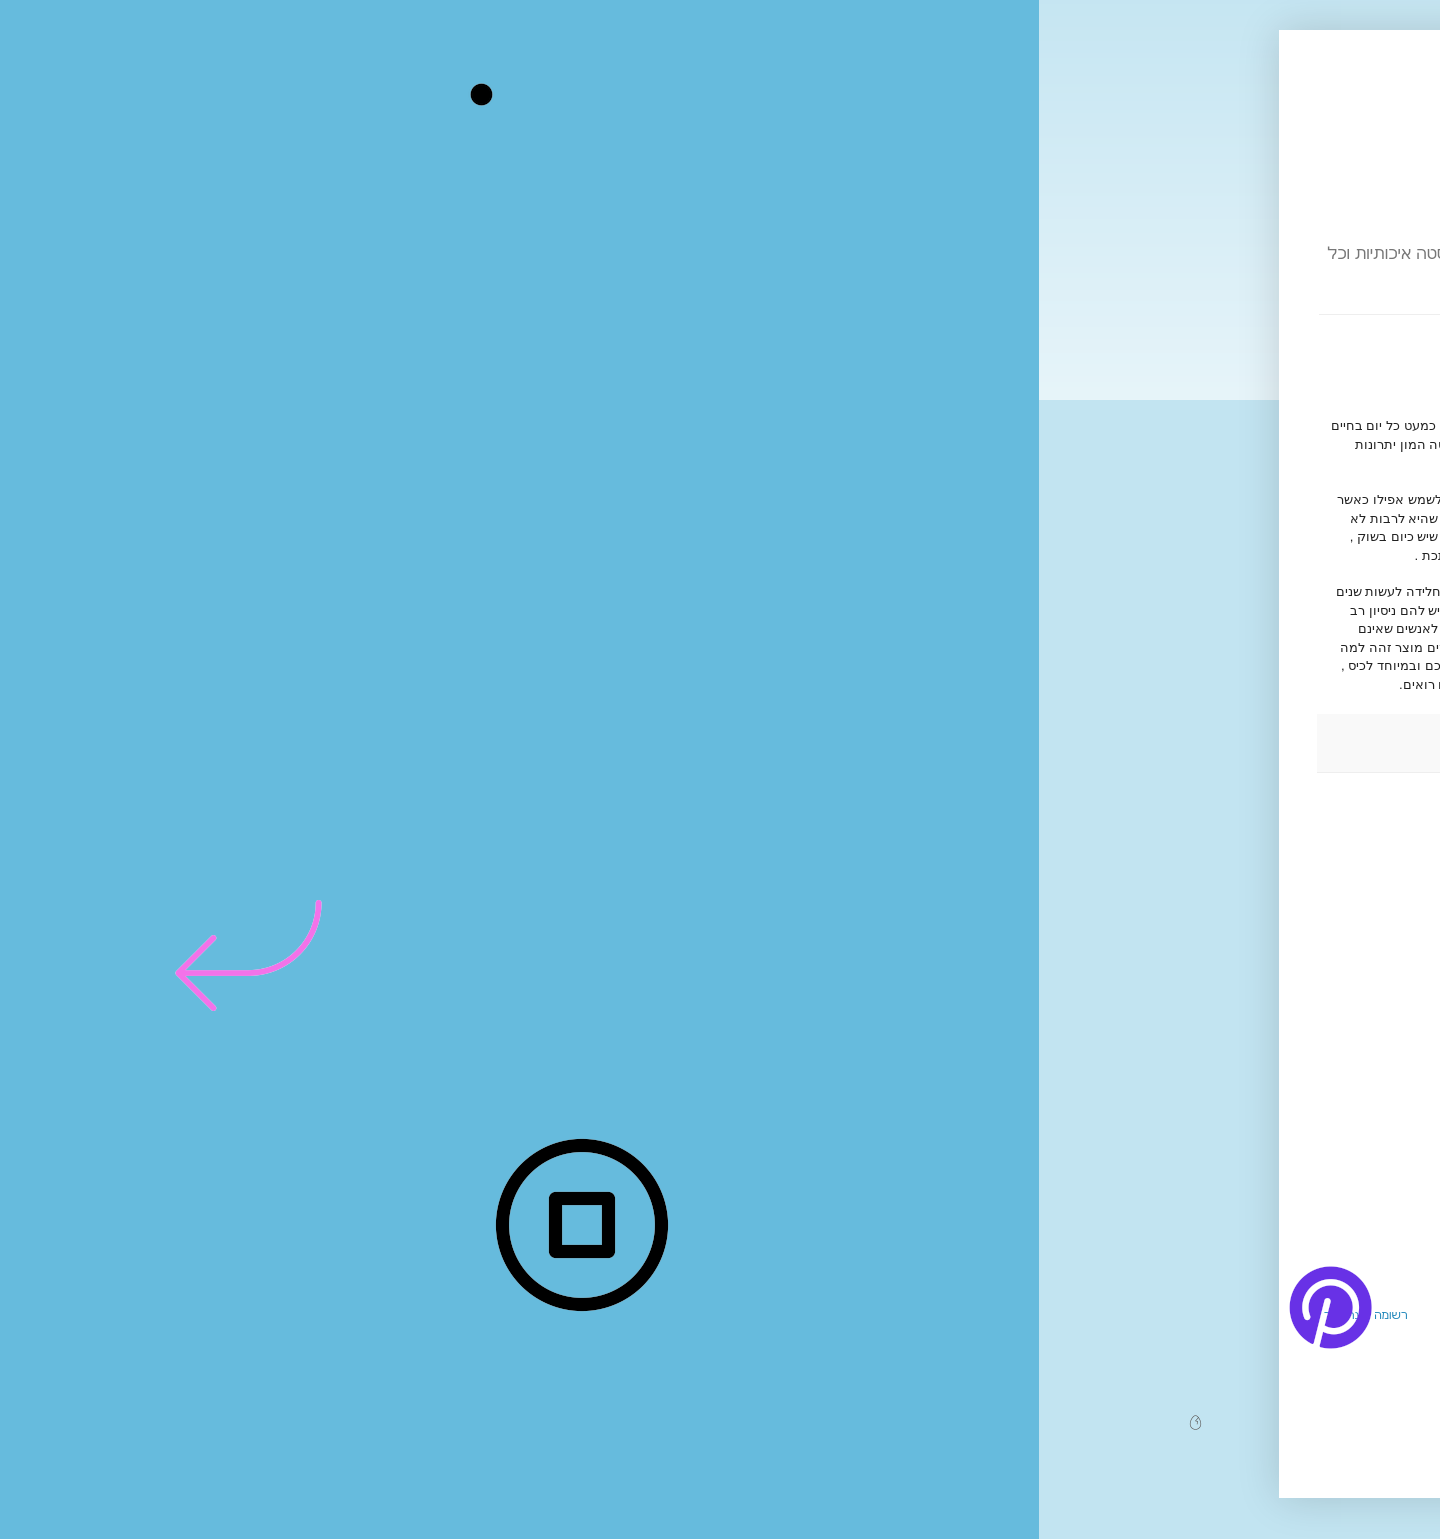  Describe the element at coordinates (1327, 1307) in the screenshot. I see `open Pinterest app` at that location.